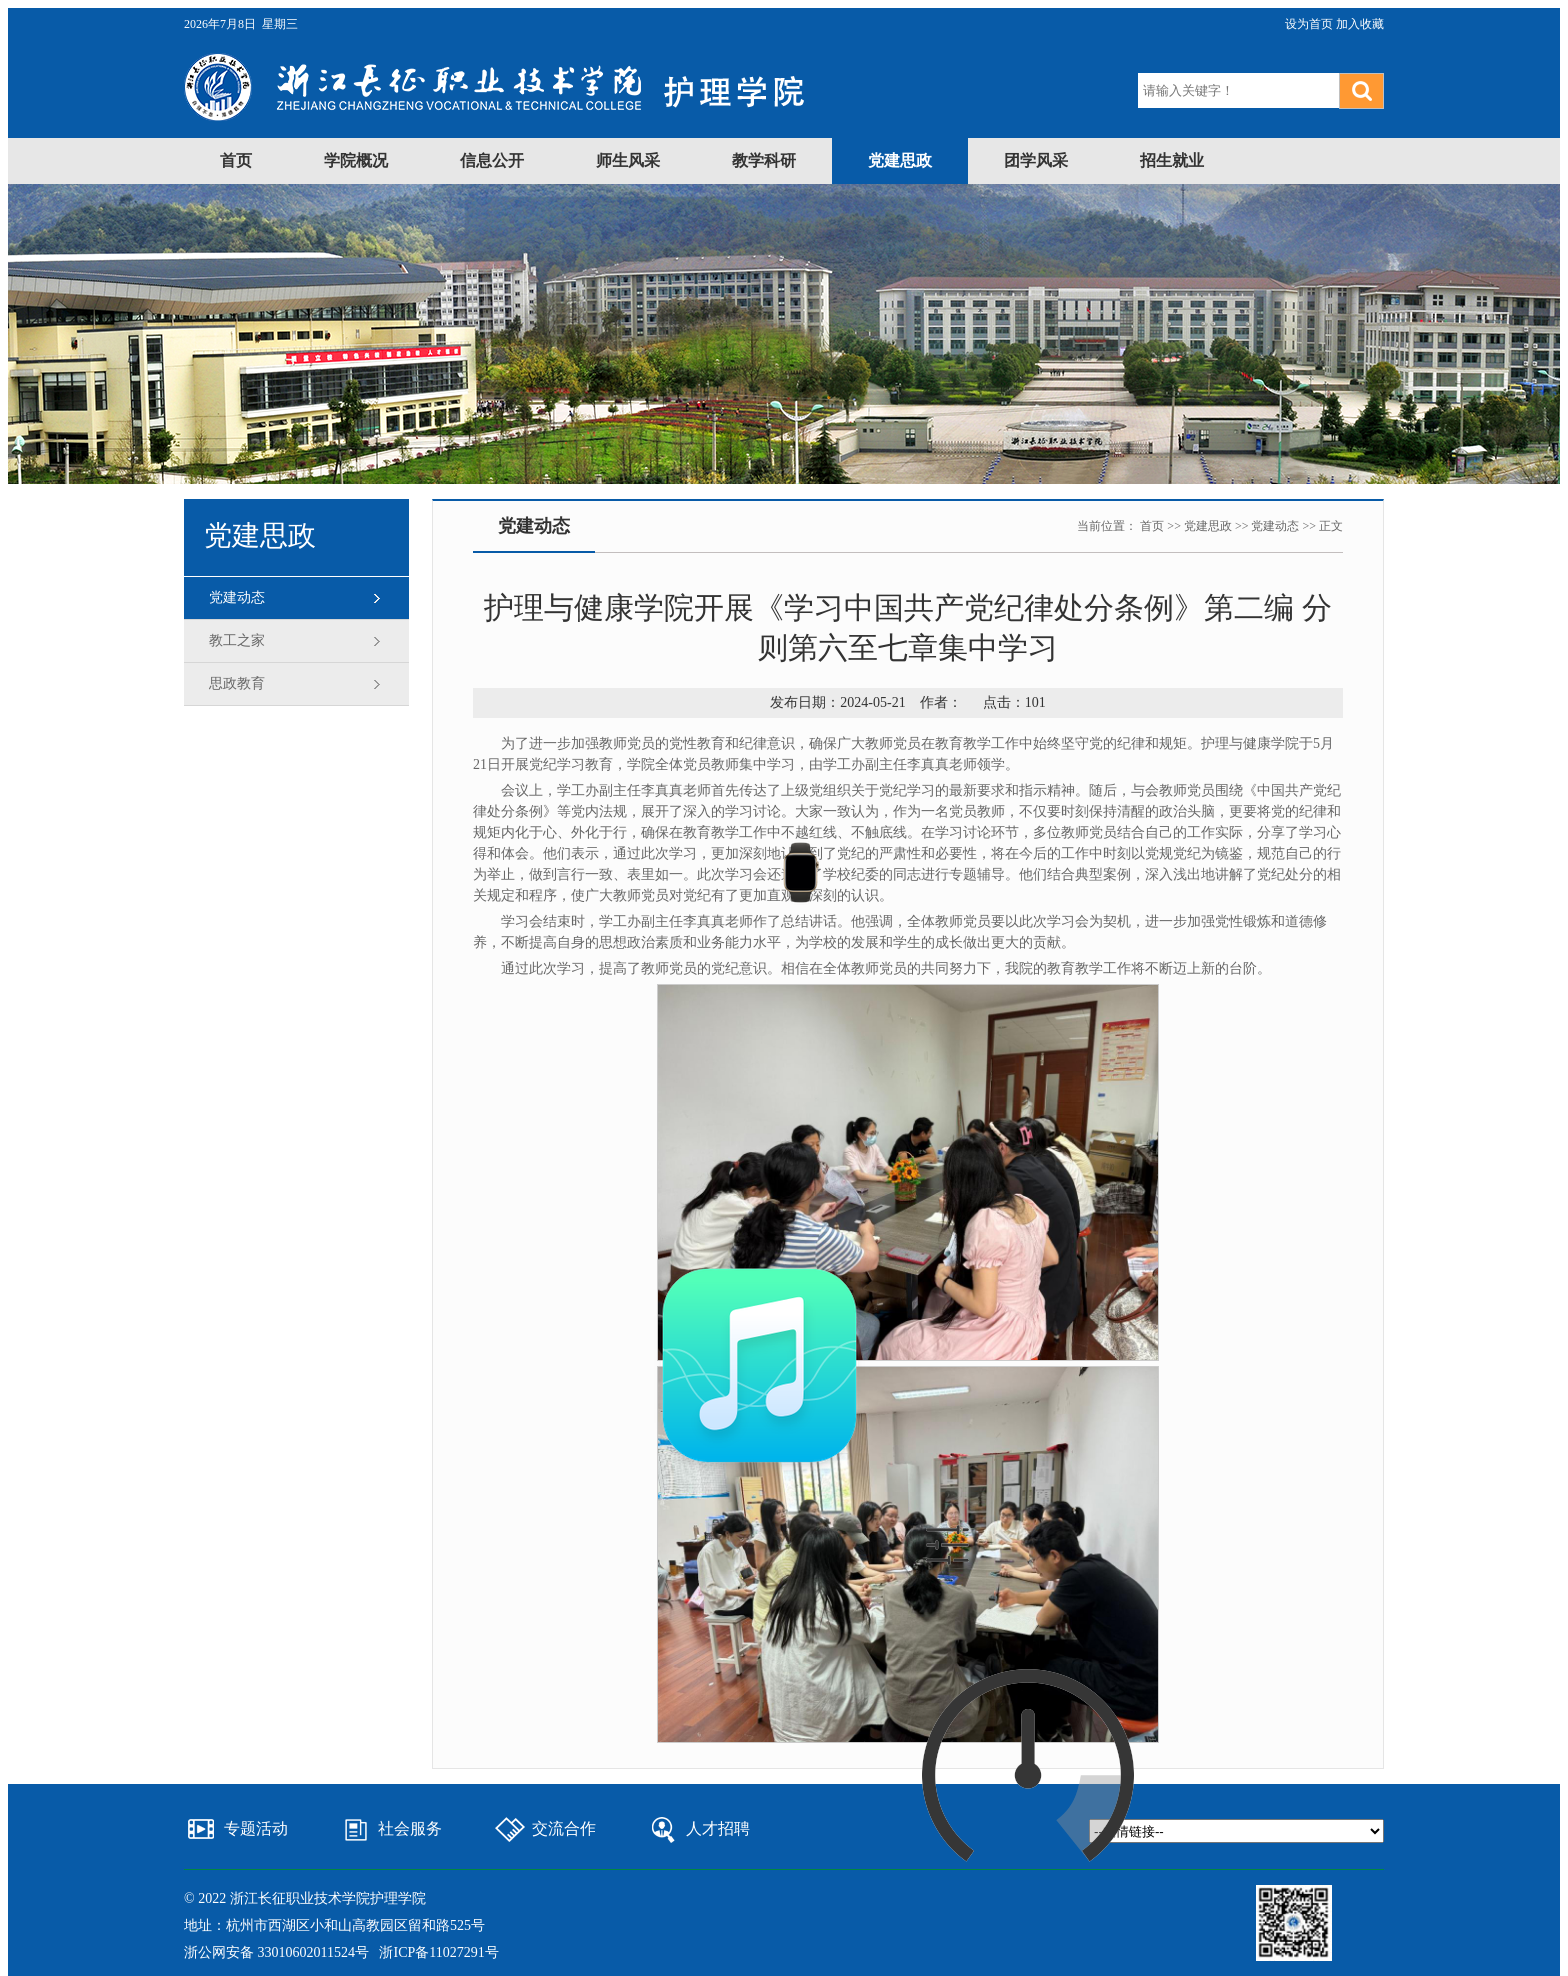 The height and width of the screenshot is (1976, 1568). I want to click on apple watch series 6 device icon, so click(800, 872).